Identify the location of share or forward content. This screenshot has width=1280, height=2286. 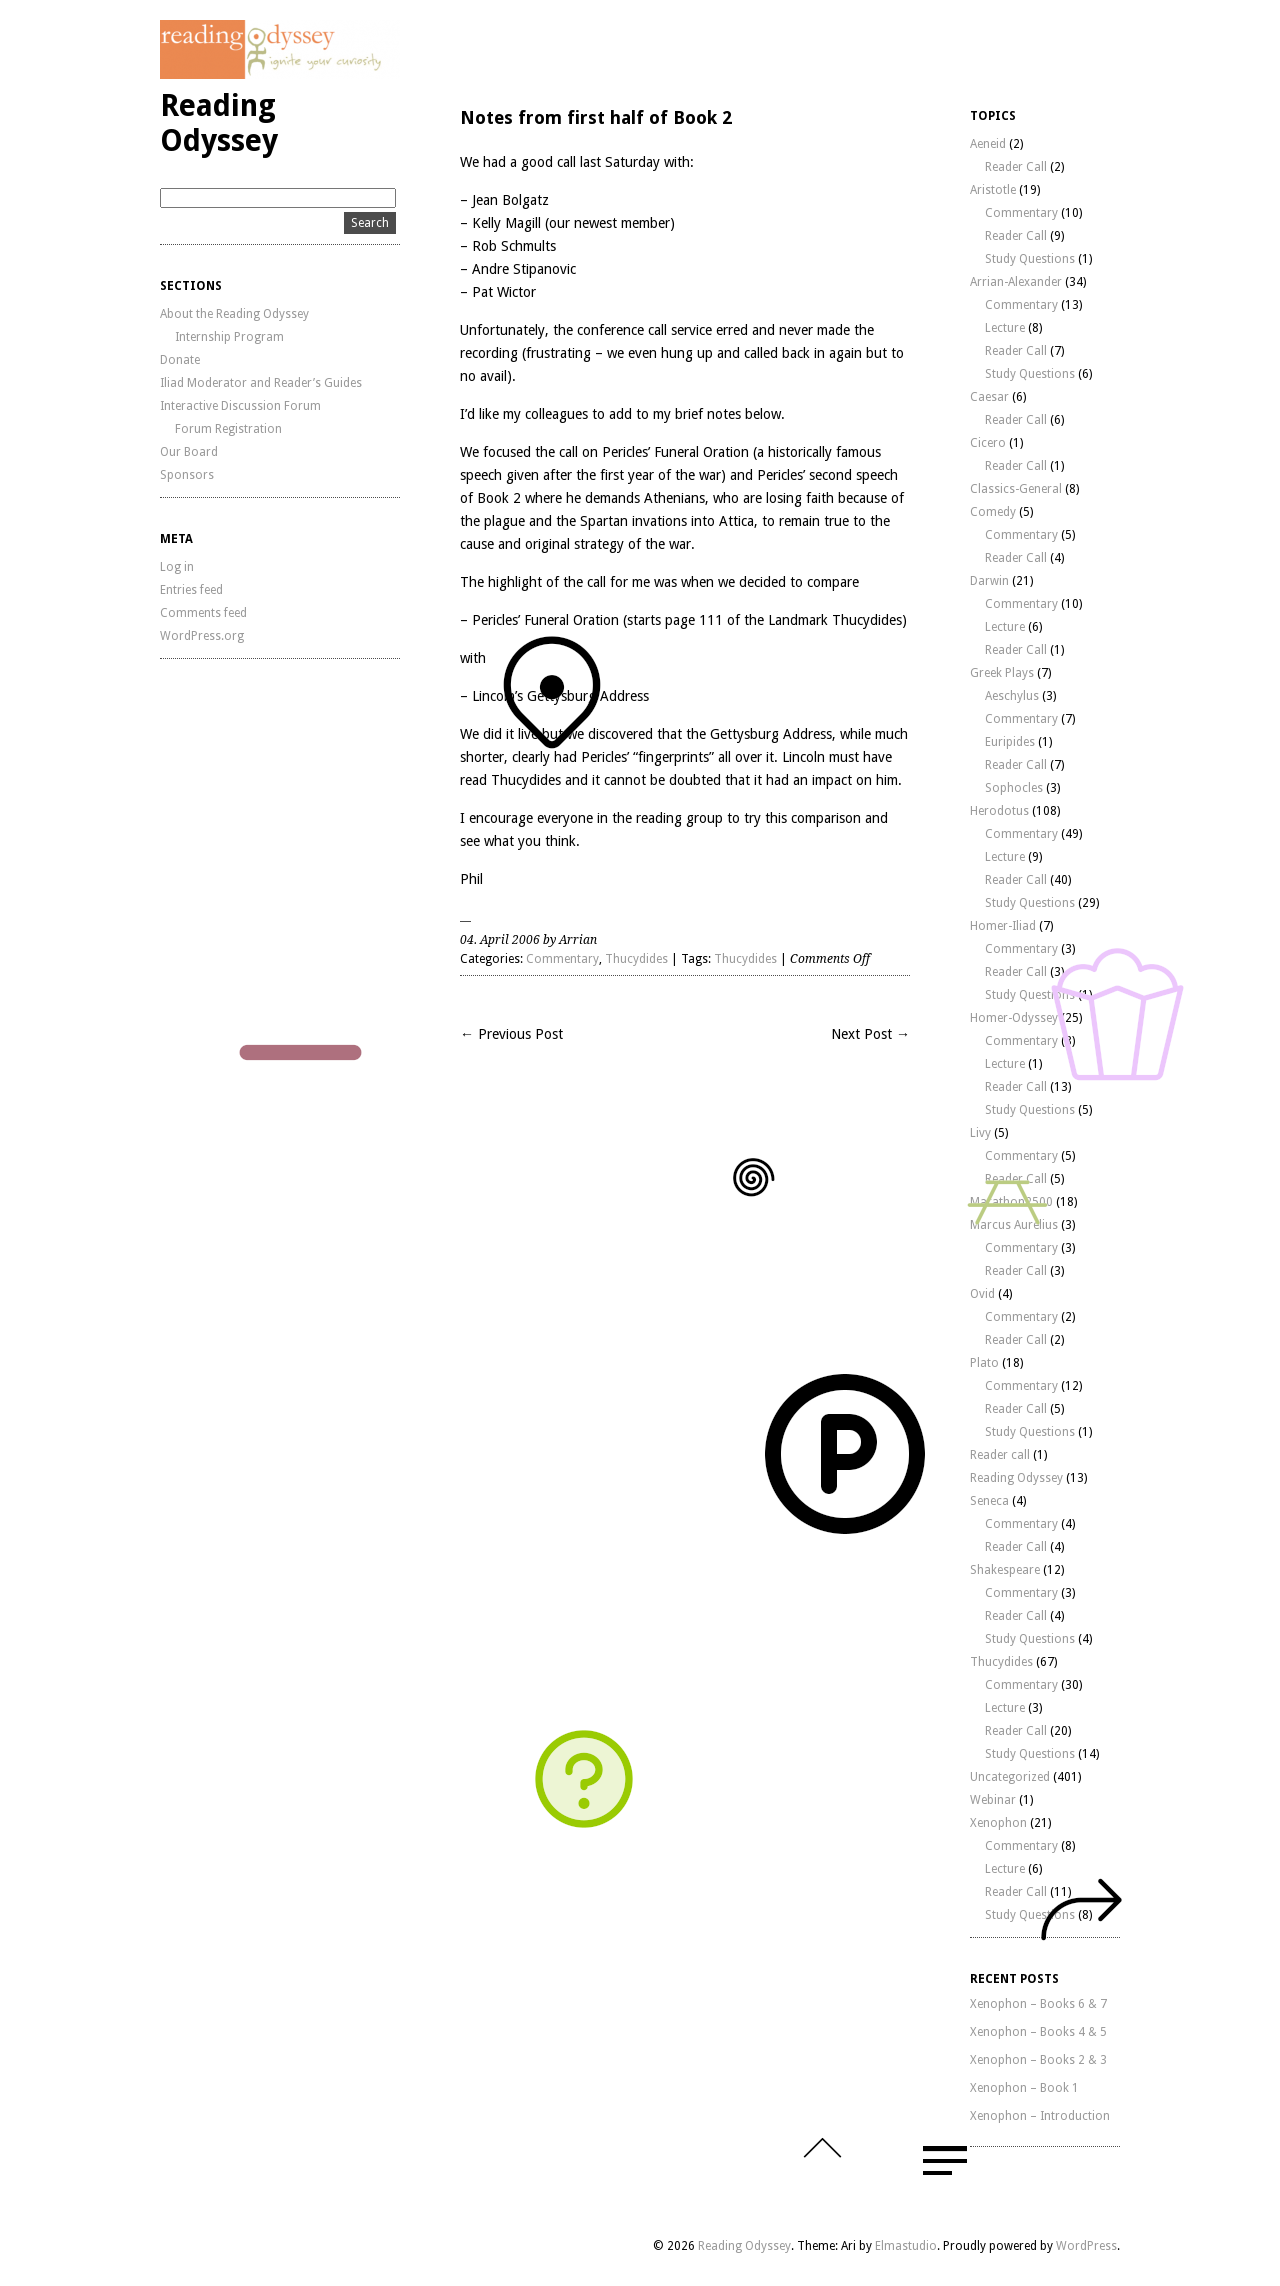
(1081, 1909).